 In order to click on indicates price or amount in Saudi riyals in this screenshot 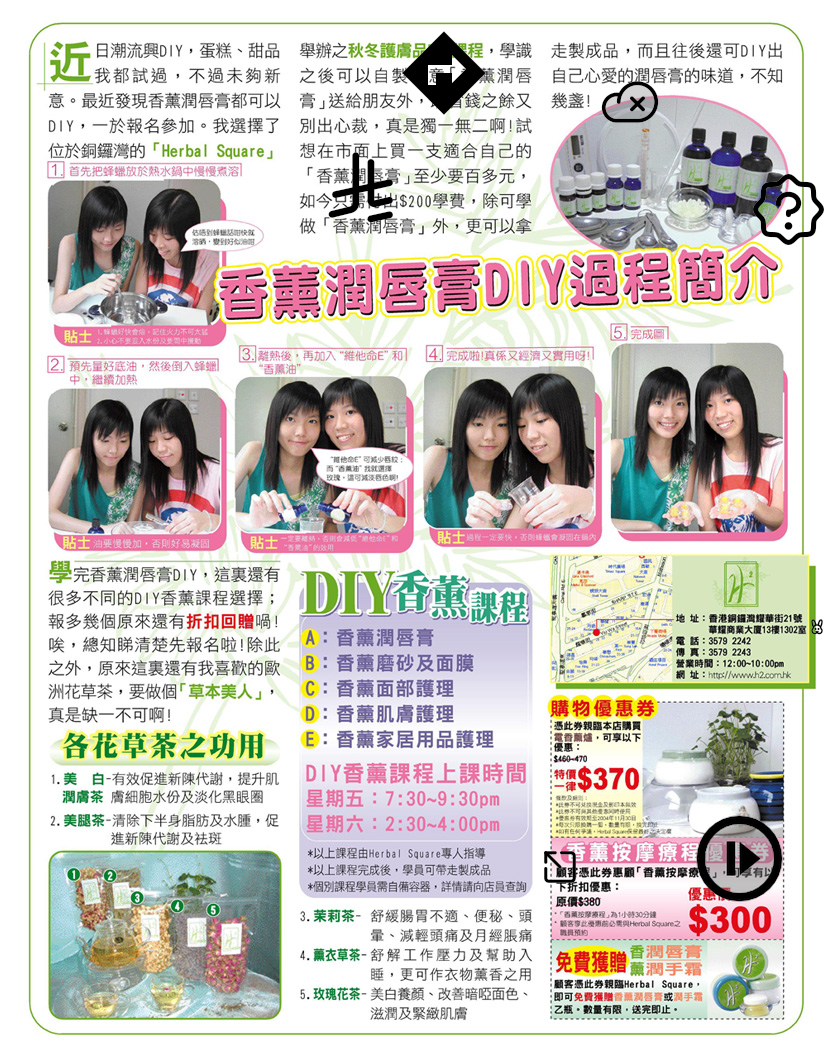, I will do `click(362, 189)`.